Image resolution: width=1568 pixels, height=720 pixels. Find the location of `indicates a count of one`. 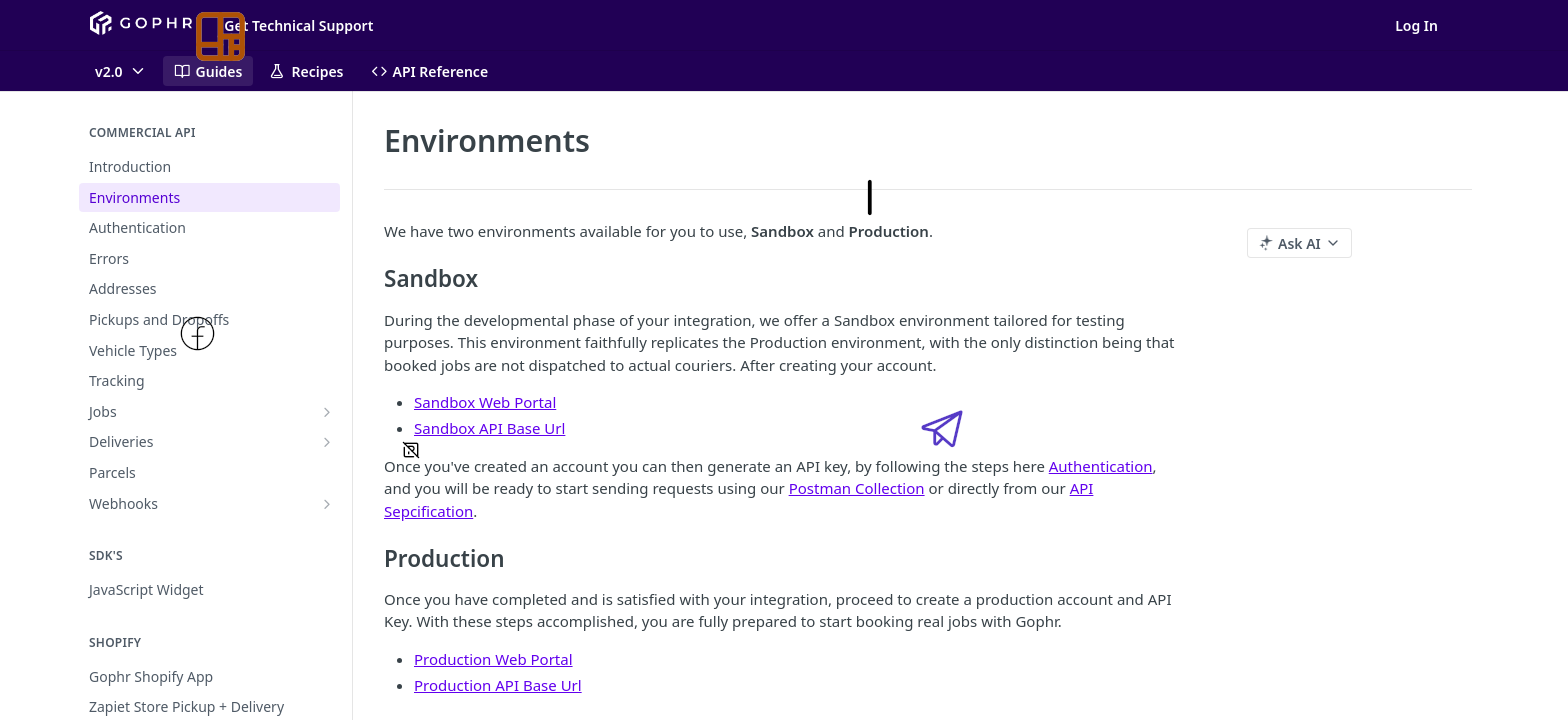

indicates a count of one is located at coordinates (885, 197).